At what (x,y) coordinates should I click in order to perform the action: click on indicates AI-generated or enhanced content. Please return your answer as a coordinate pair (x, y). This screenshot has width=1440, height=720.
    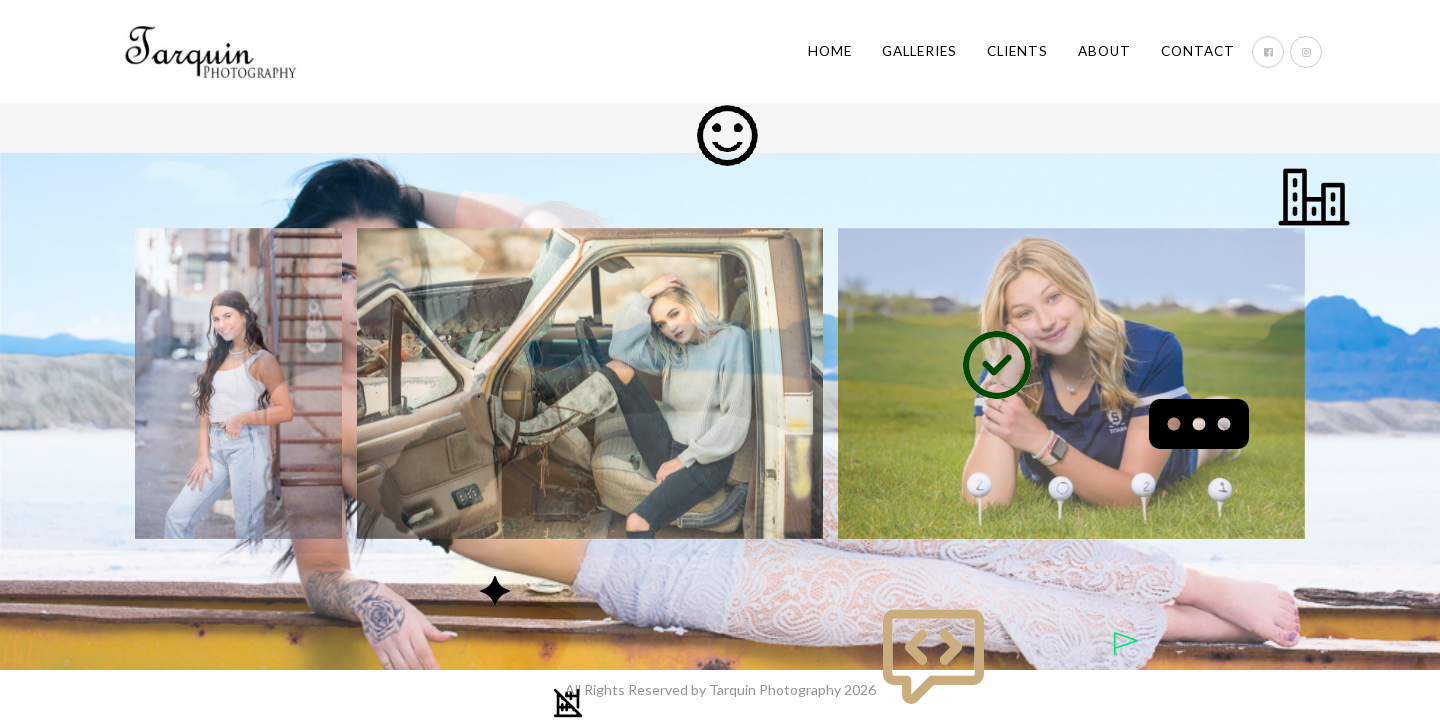
    Looking at the image, I should click on (495, 591).